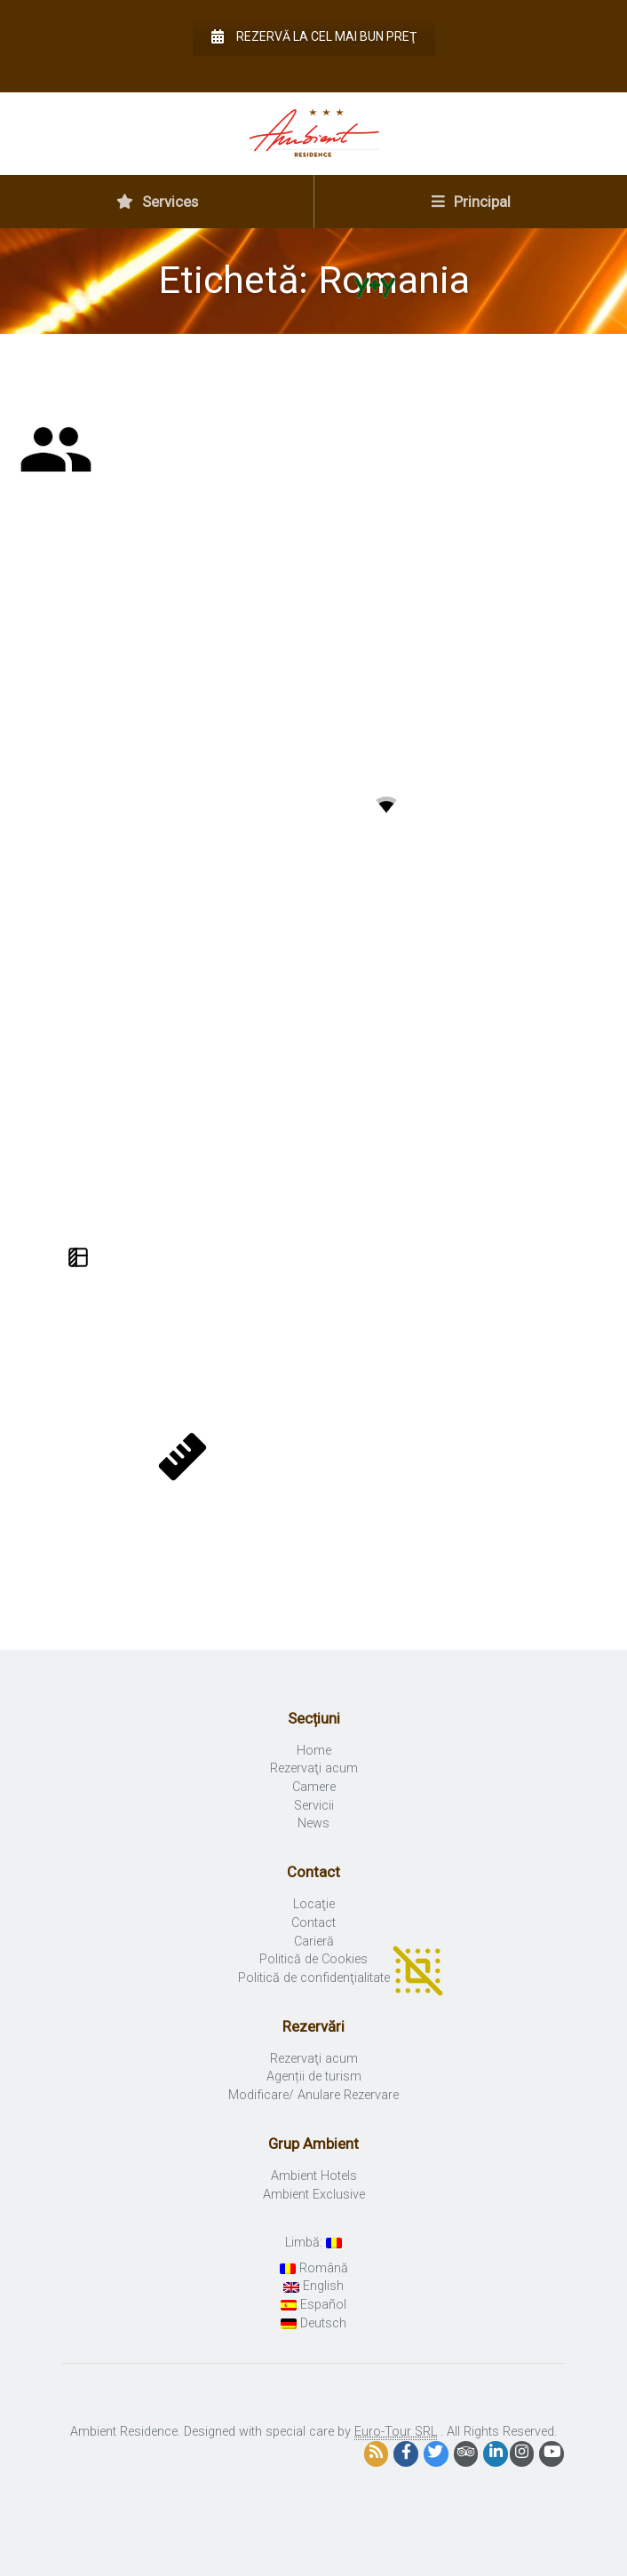  What do you see at coordinates (417, 1970) in the screenshot?
I see `deselect all items` at bounding box center [417, 1970].